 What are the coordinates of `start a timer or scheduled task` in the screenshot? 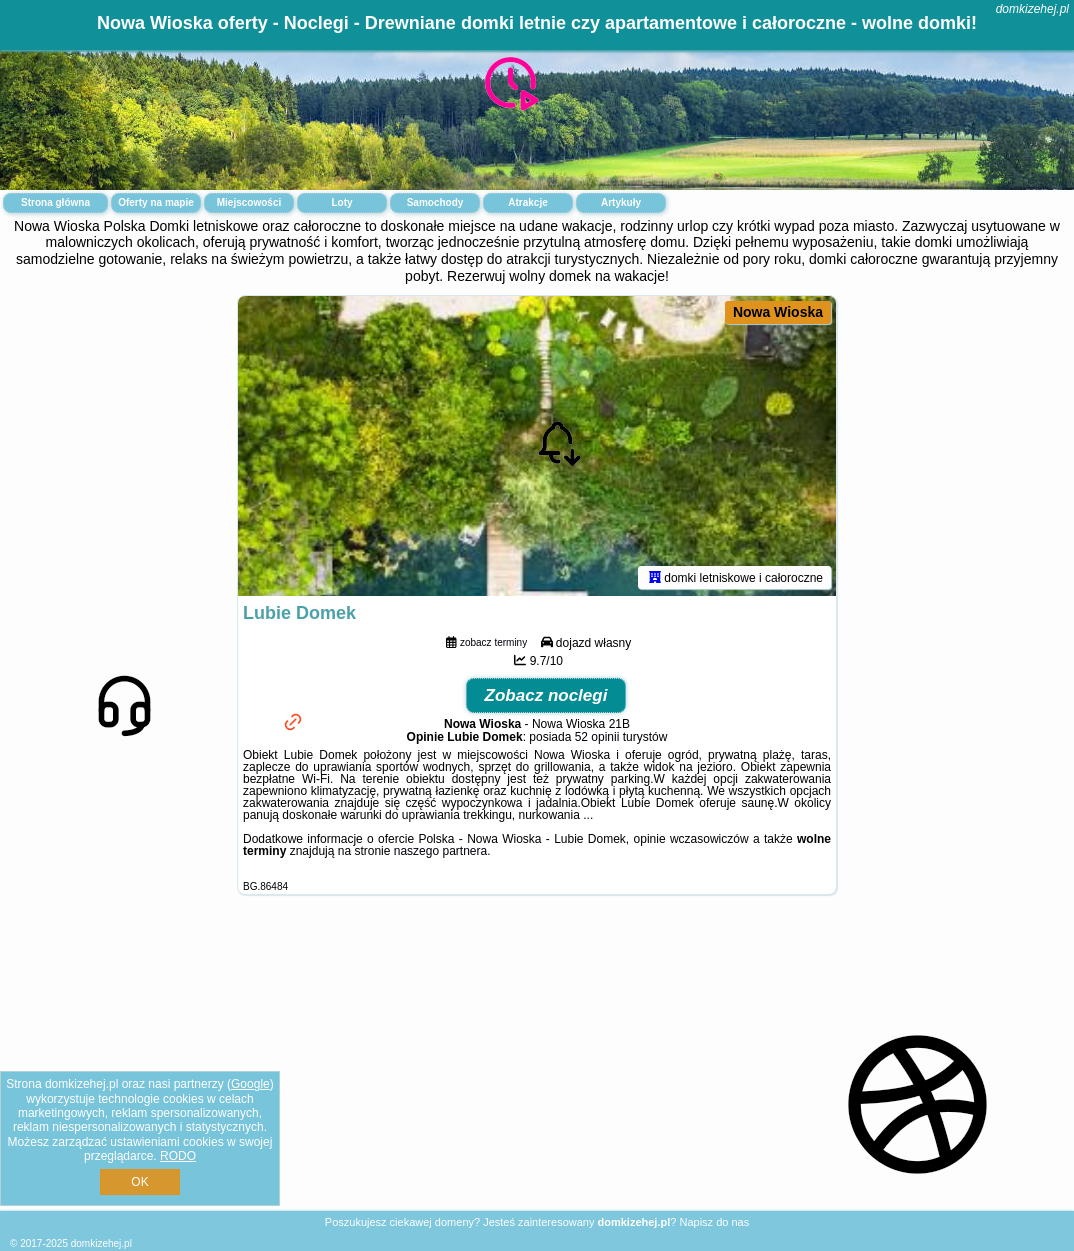 It's located at (510, 82).